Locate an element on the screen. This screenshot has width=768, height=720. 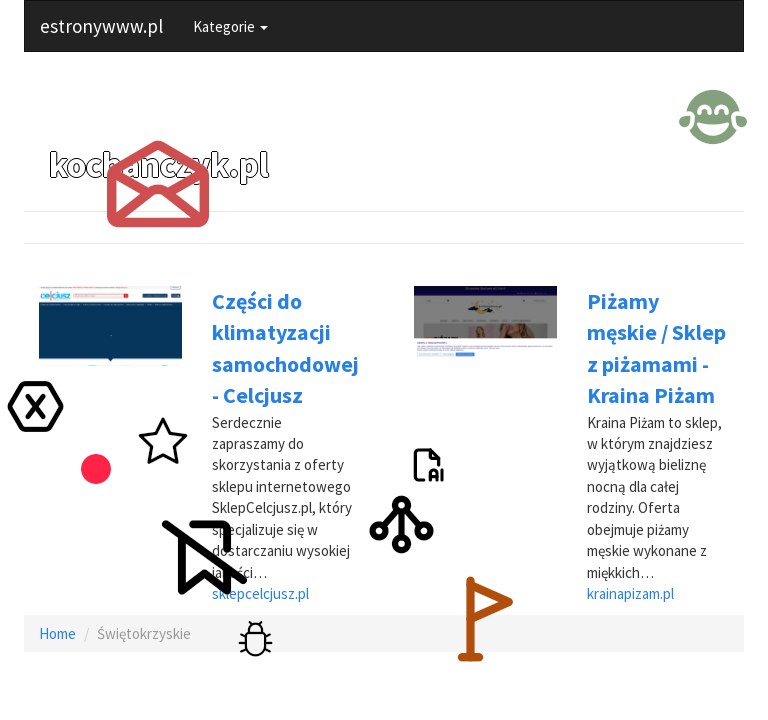
report a bug or issue is located at coordinates (255, 639).